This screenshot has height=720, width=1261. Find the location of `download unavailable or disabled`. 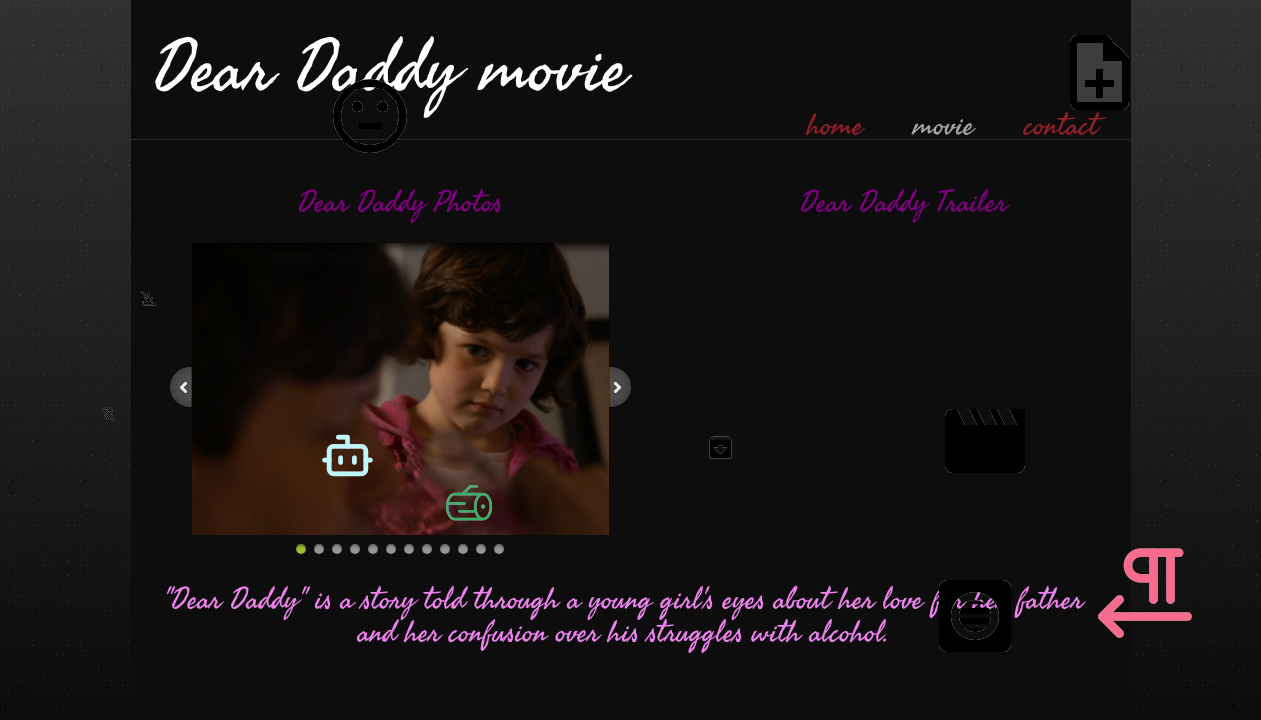

download unavailable or disabled is located at coordinates (148, 298).